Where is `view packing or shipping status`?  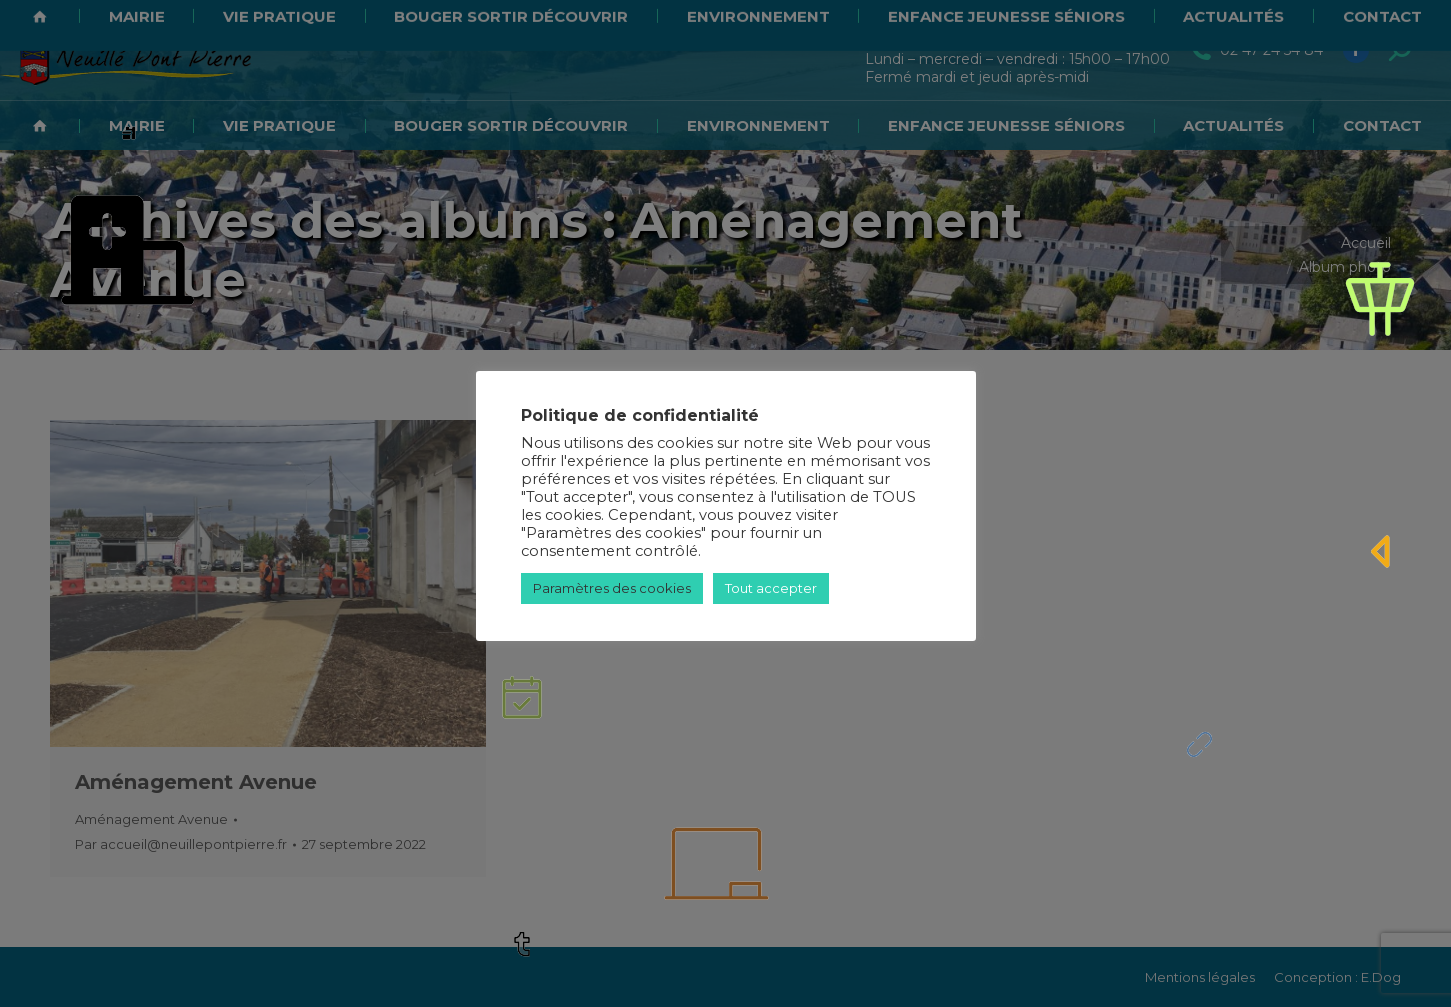 view packing or shipping status is located at coordinates (129, 133).